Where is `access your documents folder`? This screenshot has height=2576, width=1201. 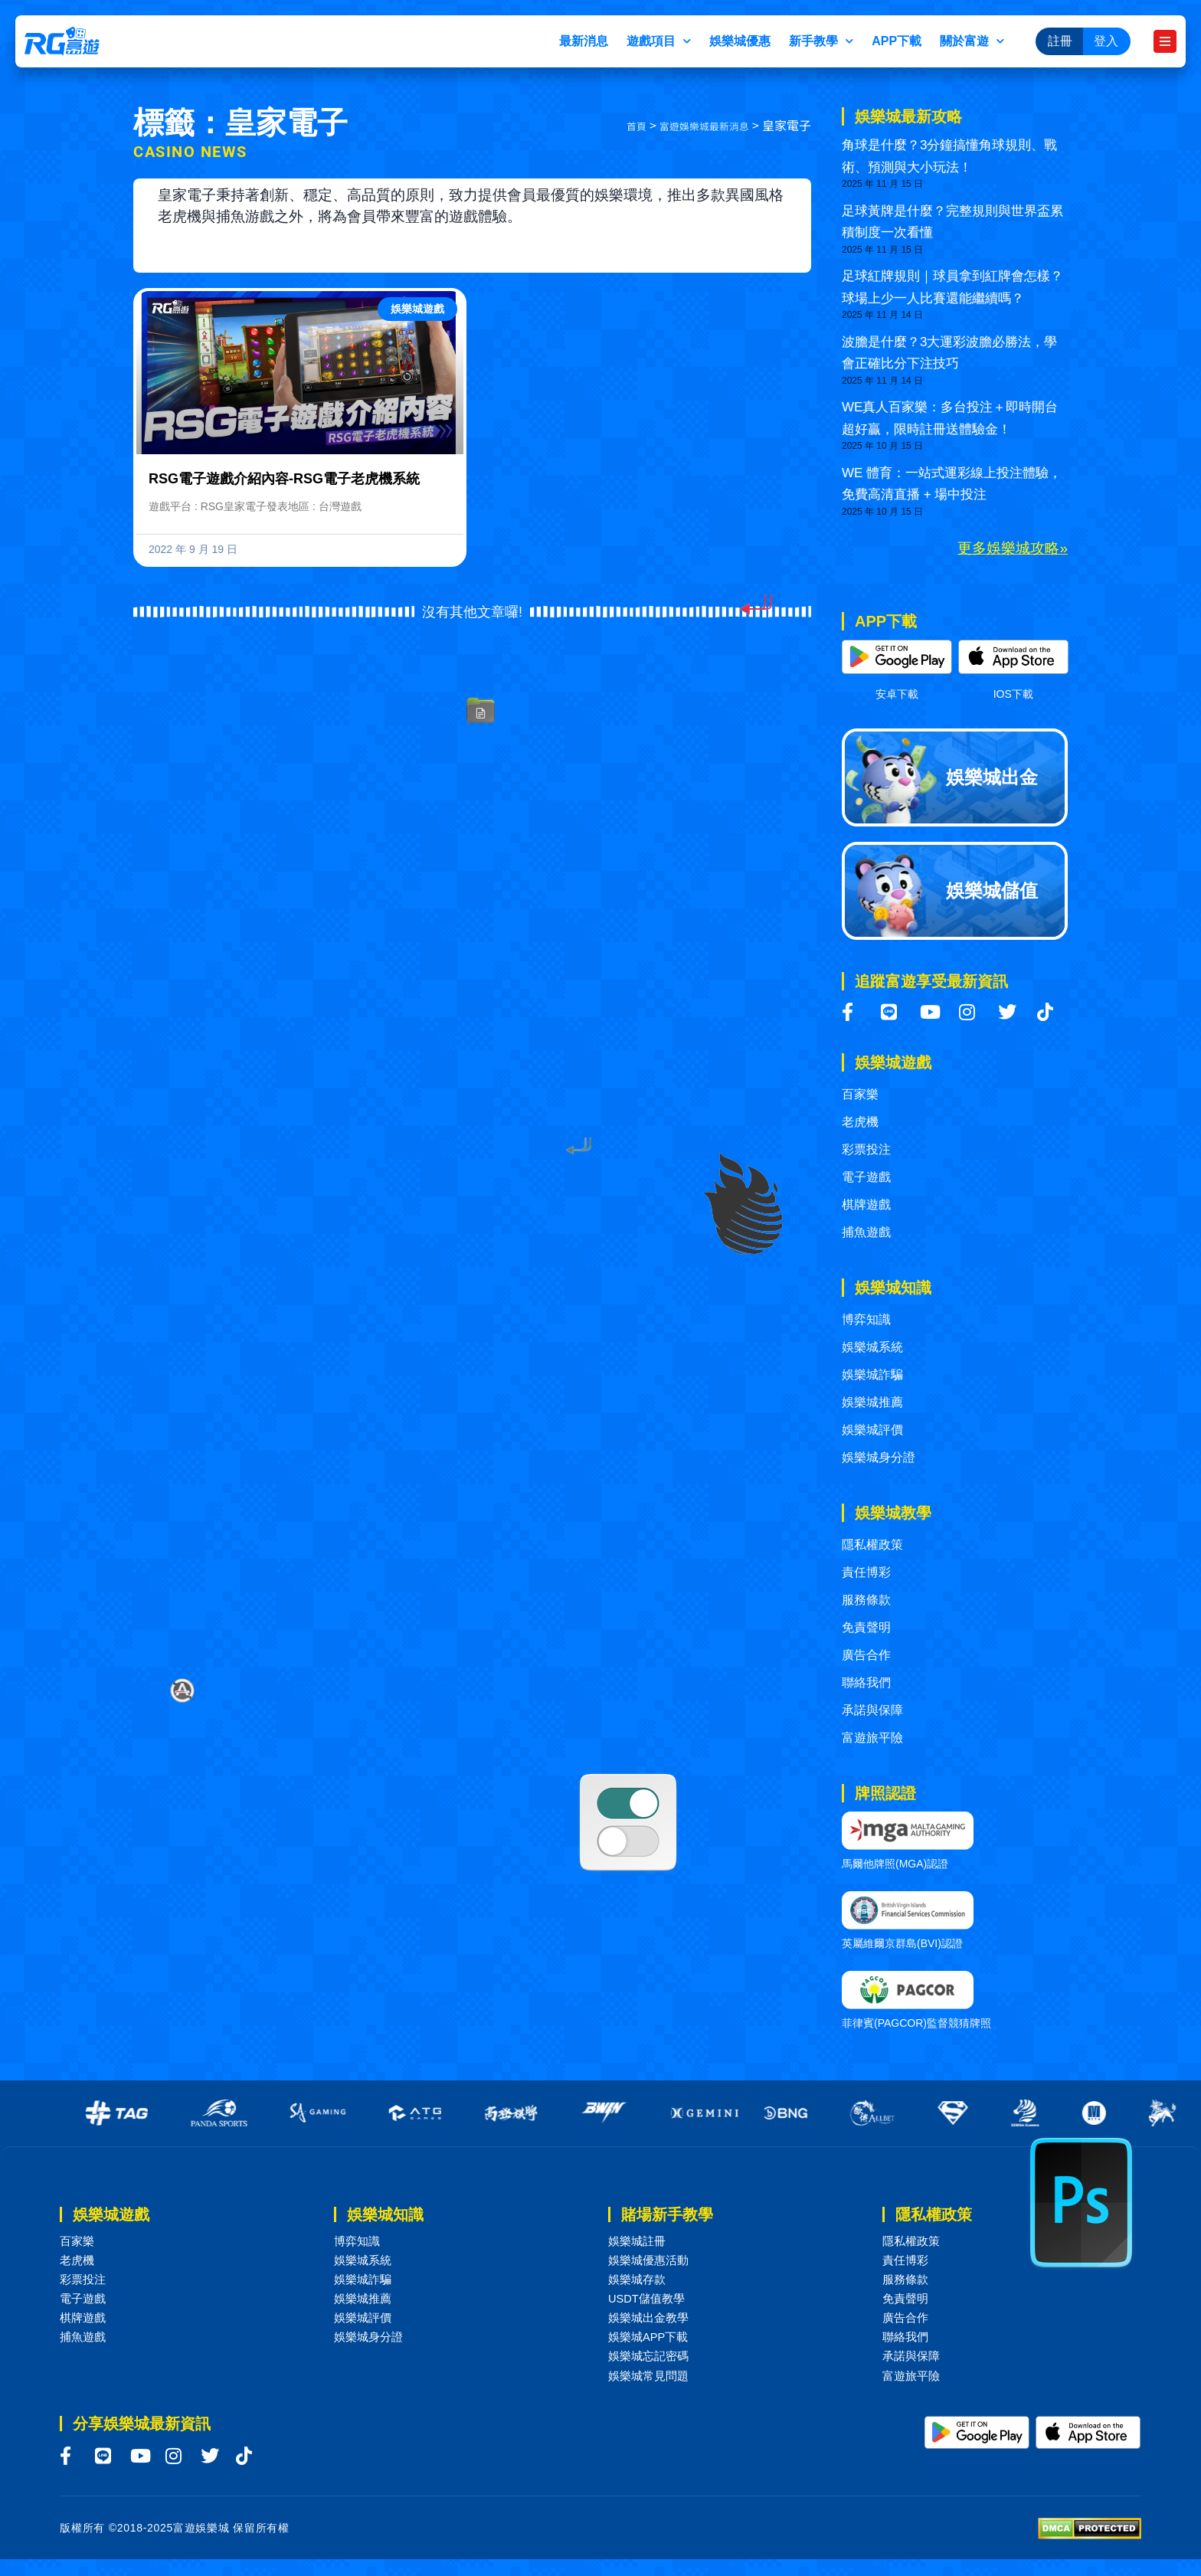 access your documents folder is located at coordinates (480, 709).